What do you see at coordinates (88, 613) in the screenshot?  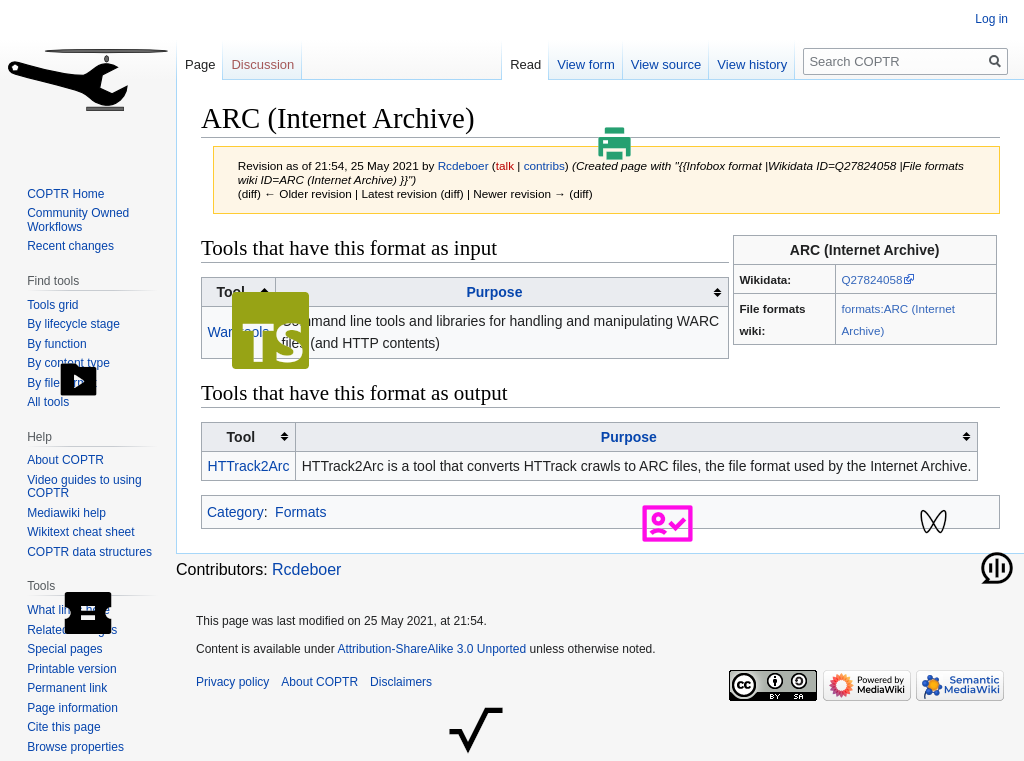 I see `view available coupons or discounts` at bounding box center [88, 613].